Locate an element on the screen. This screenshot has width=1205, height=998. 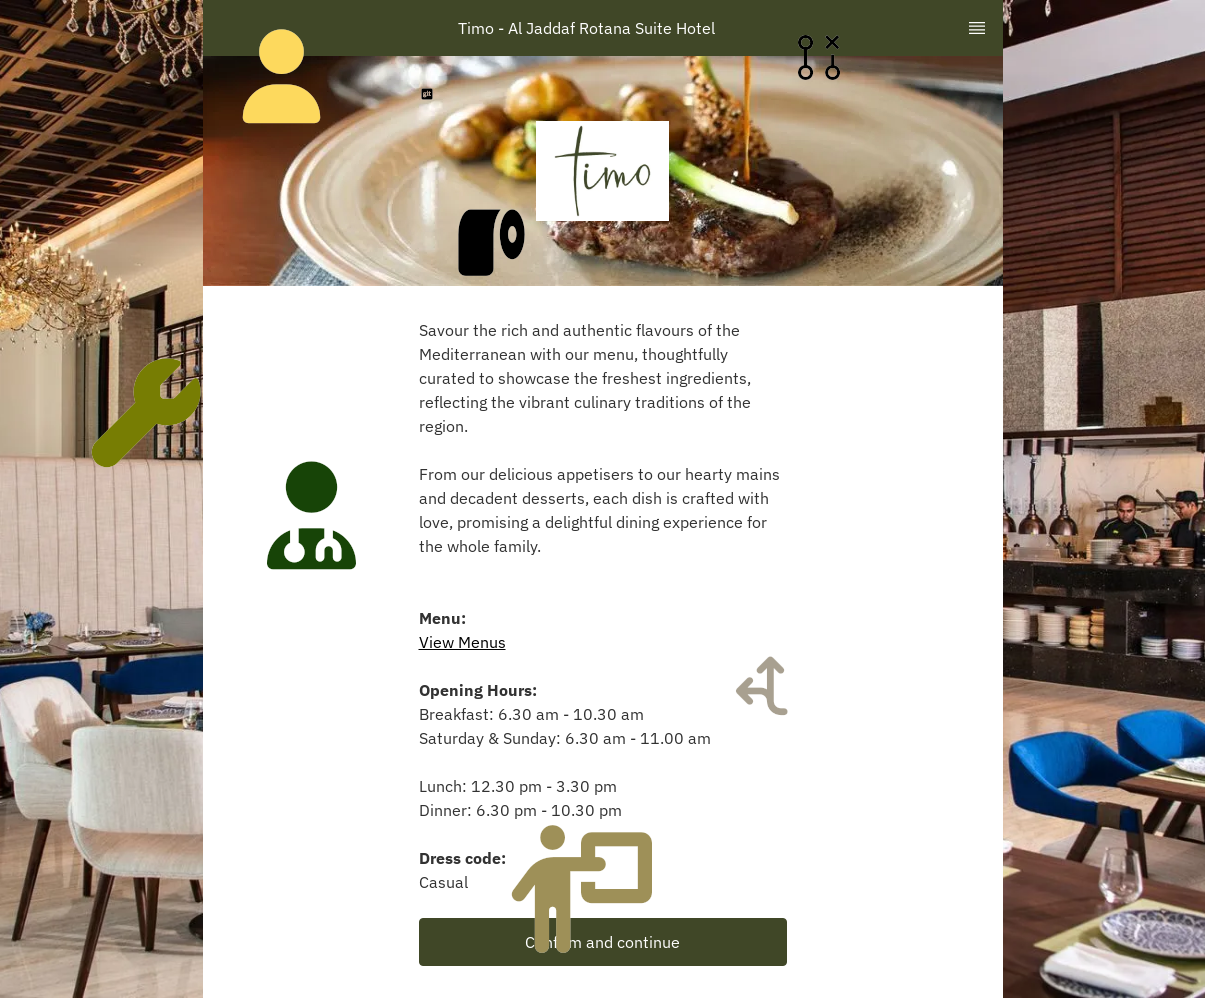
view doctor or healthcare provider profile is located at coordinates (311, 514).